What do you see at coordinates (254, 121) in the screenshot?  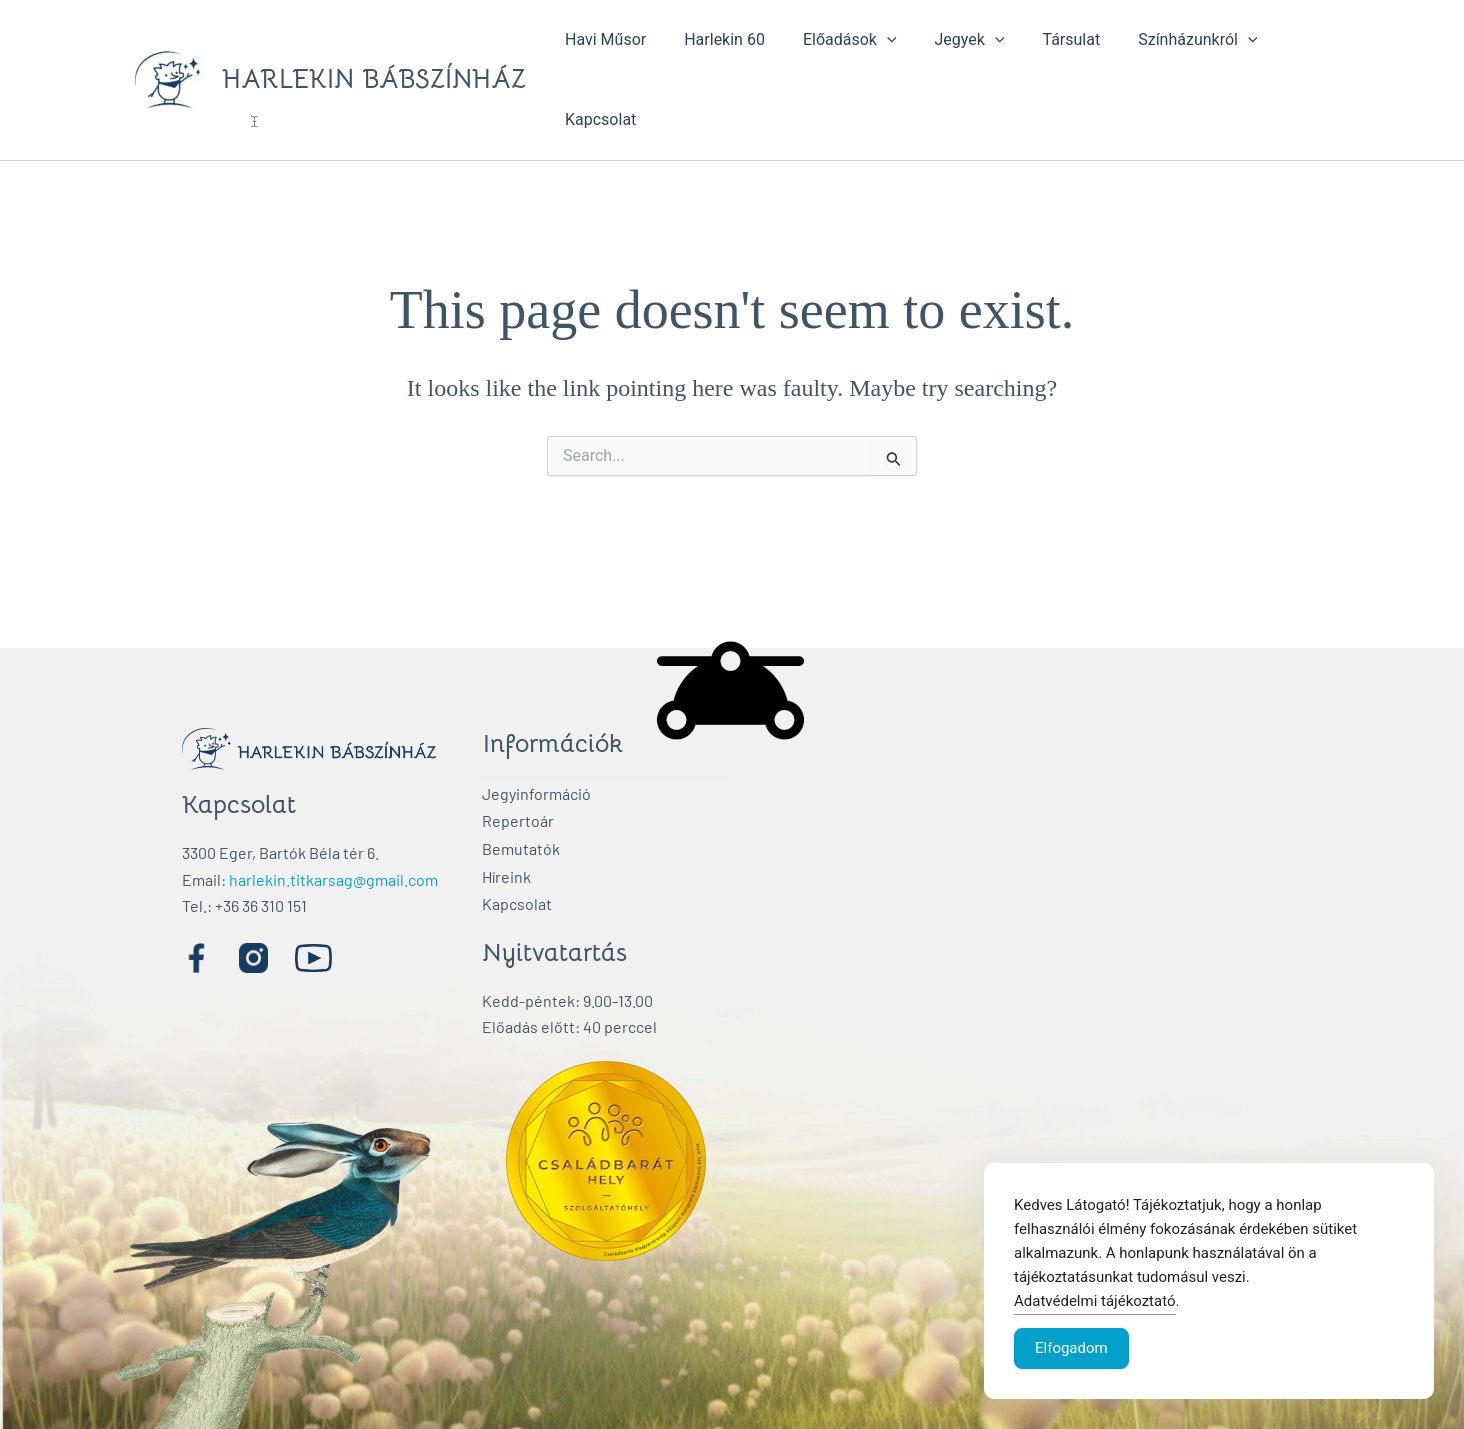 I see `text input field is active` at bounding box center [254, 121].